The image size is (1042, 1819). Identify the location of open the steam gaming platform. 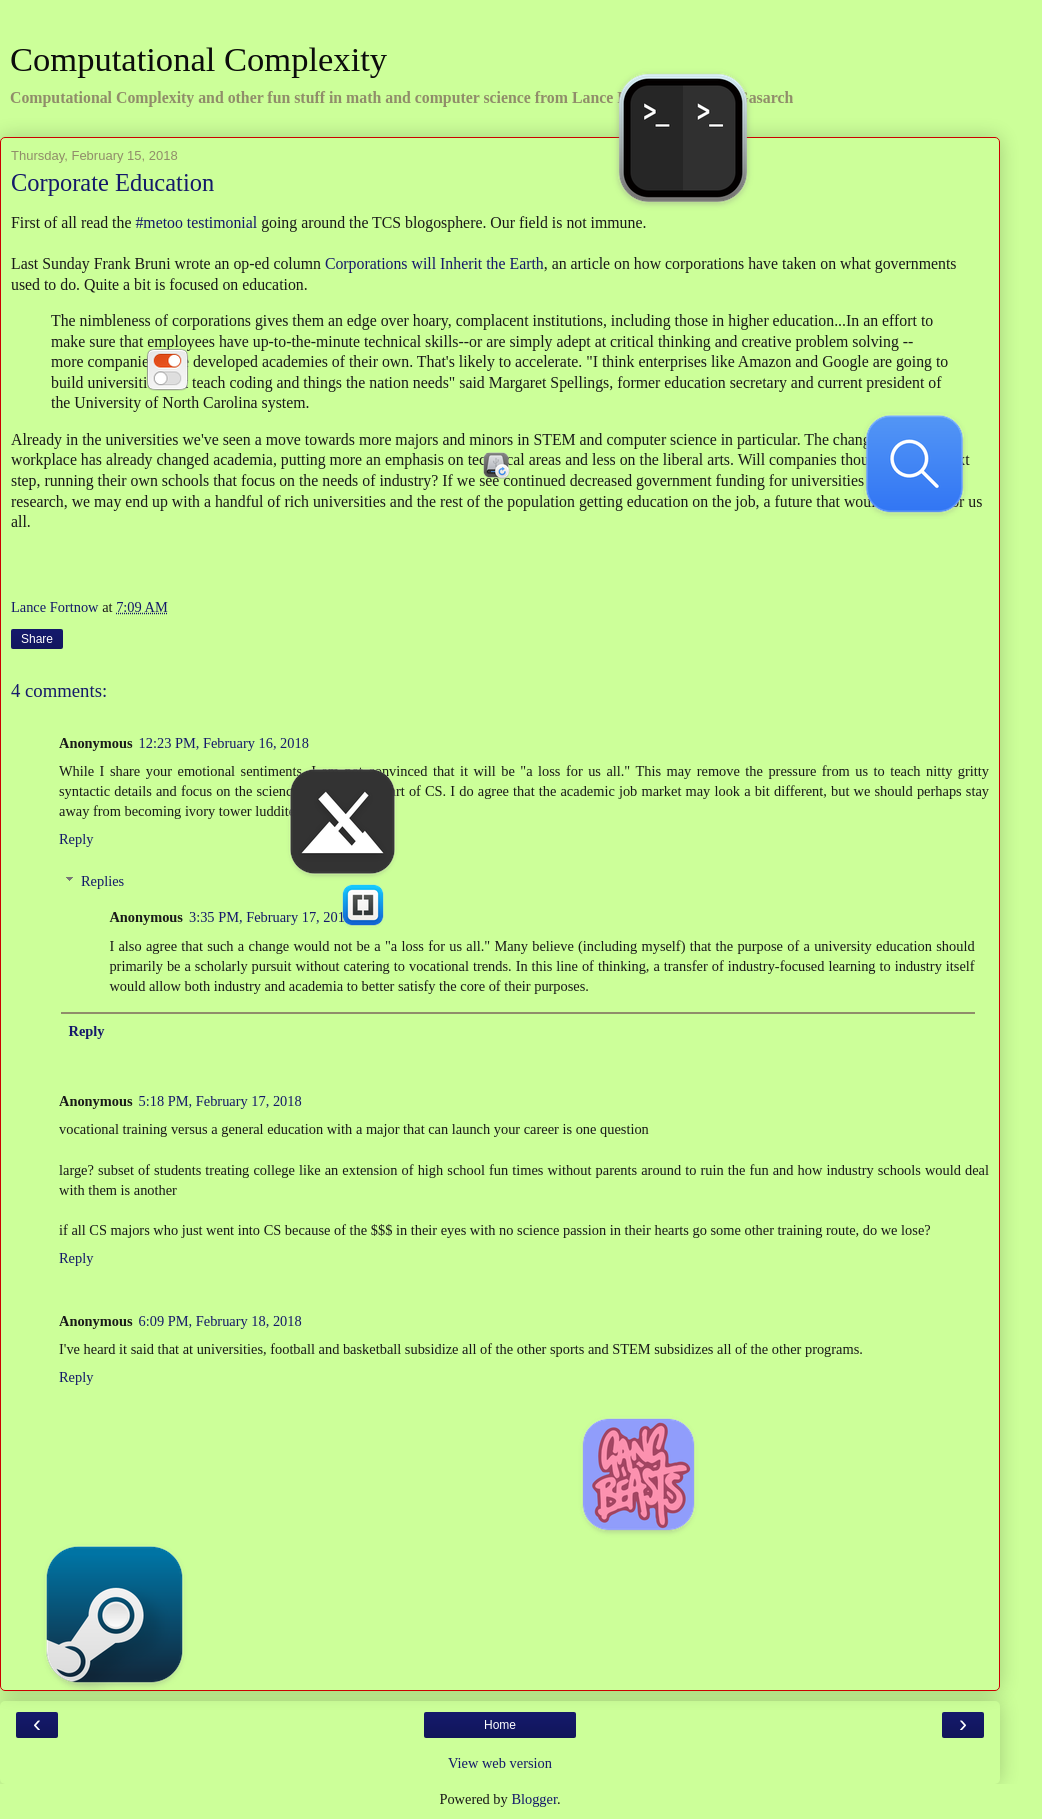
(114, 1614).